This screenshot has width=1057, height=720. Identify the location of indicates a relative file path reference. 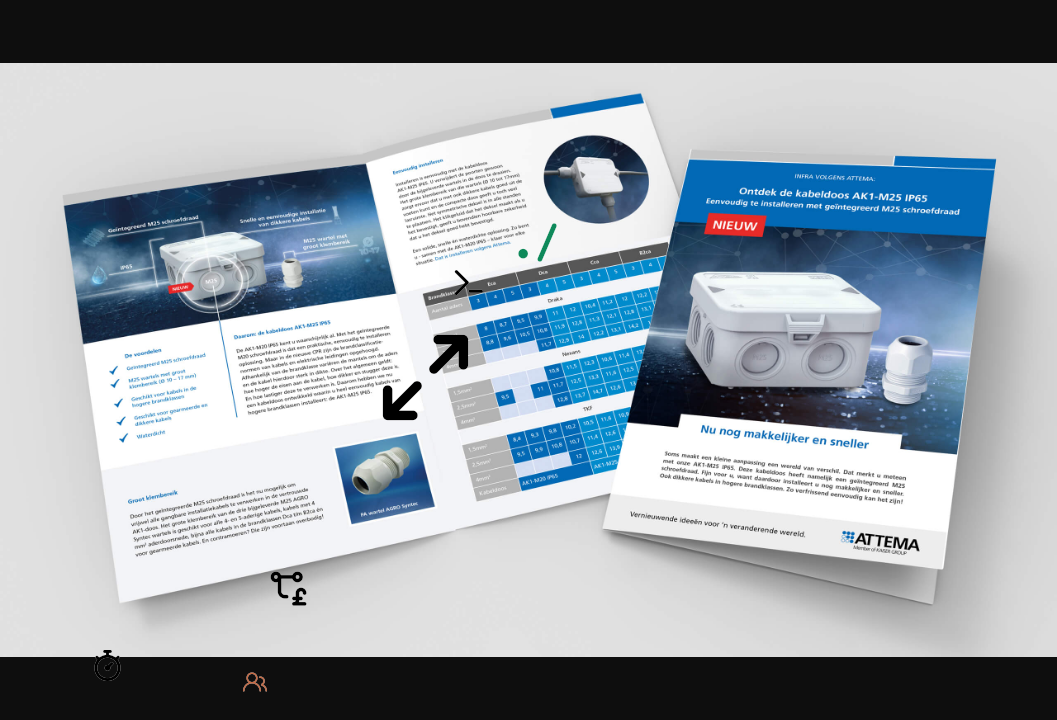
(537, 242).